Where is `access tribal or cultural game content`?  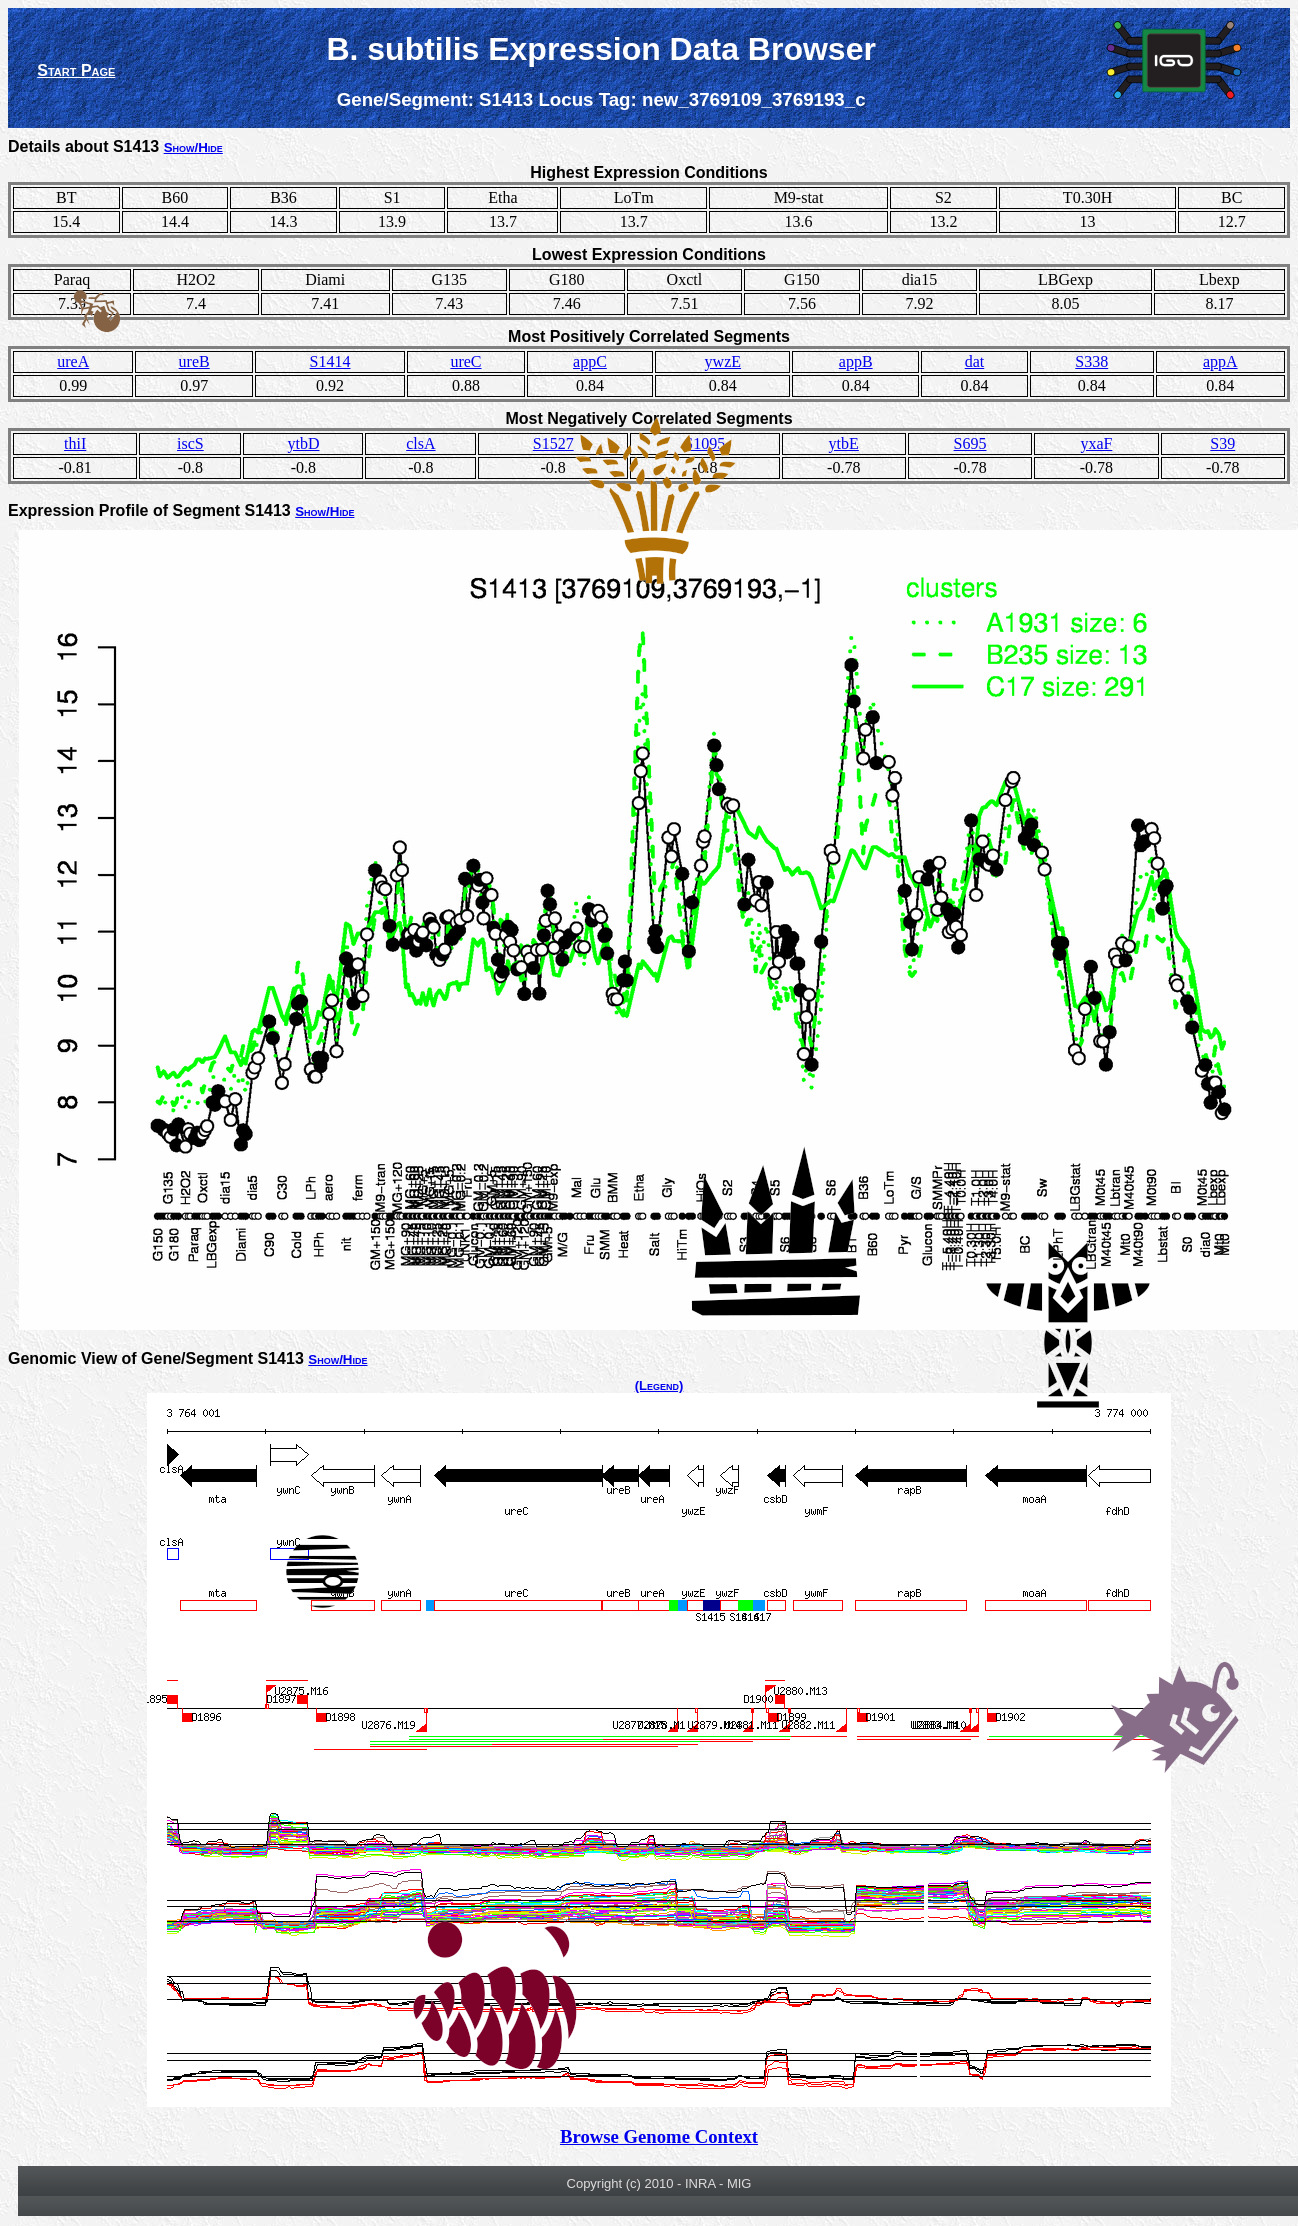 access tribal or cultural game content is located at coordinates (1068, 1325).